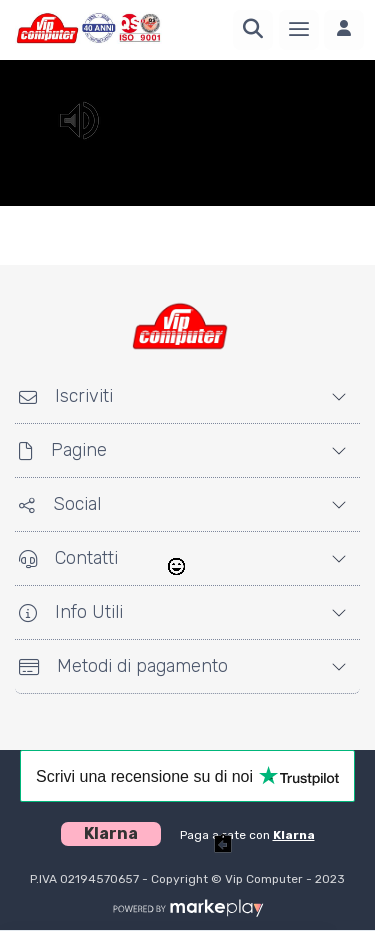  What do you see at coordinates (223, 844) in the screenshot?
I see `return or send back an assignment` at bounding box center [223, 844].